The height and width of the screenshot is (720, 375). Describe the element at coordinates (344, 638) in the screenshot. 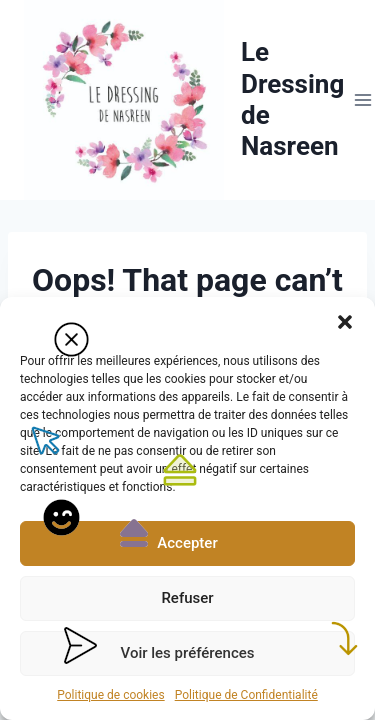

I see `redirect or forward content downward` at that location.